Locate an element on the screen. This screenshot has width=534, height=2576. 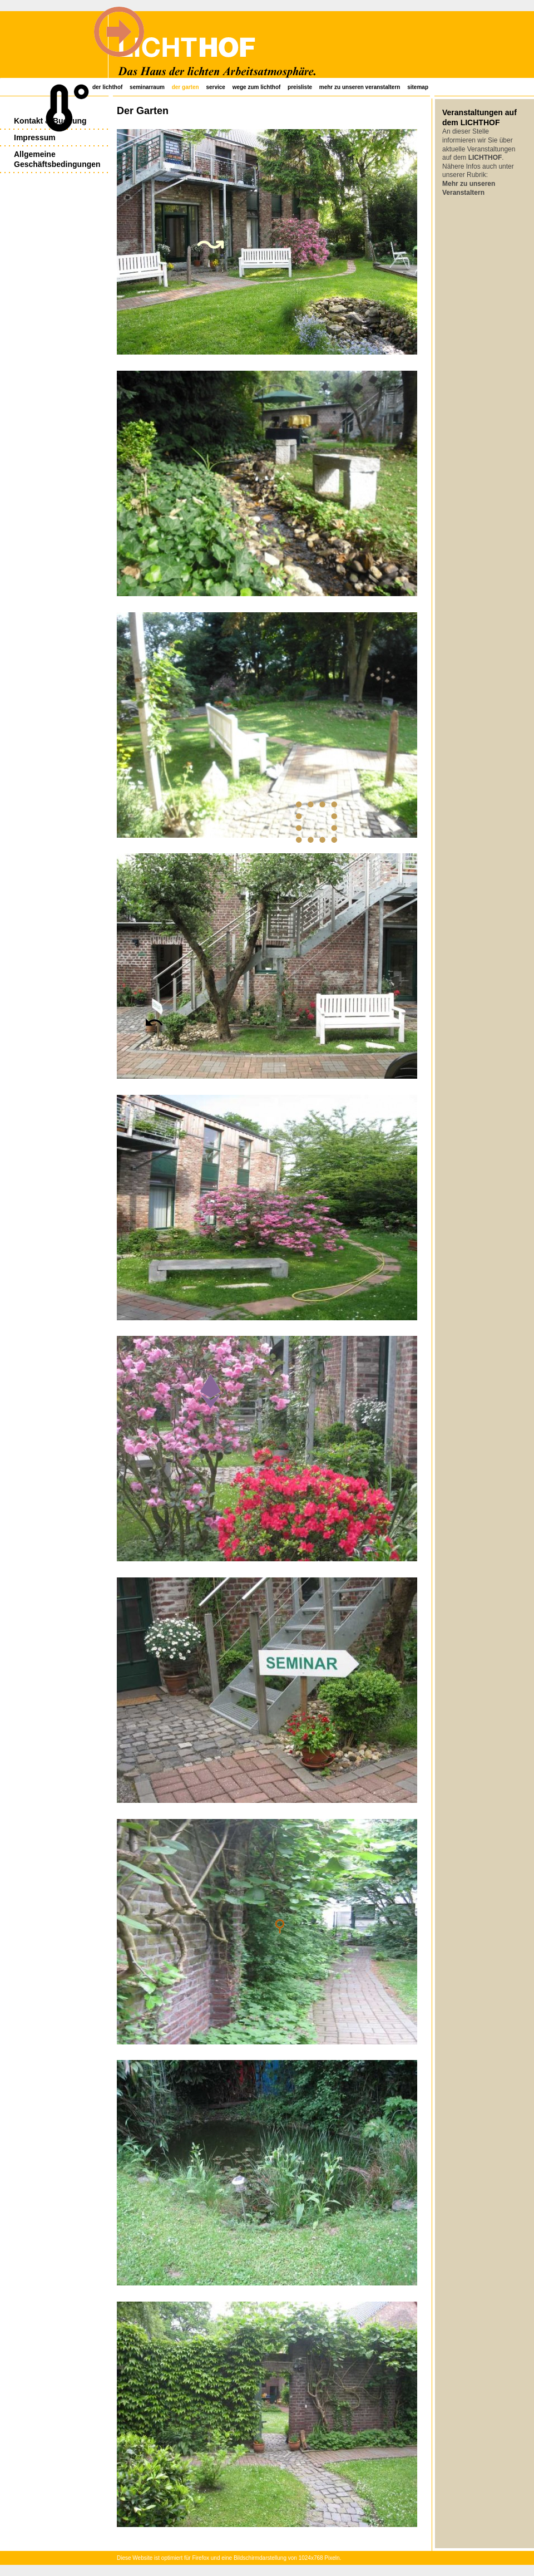
remove all borders from selected cells is located at coordinates (317, 822).